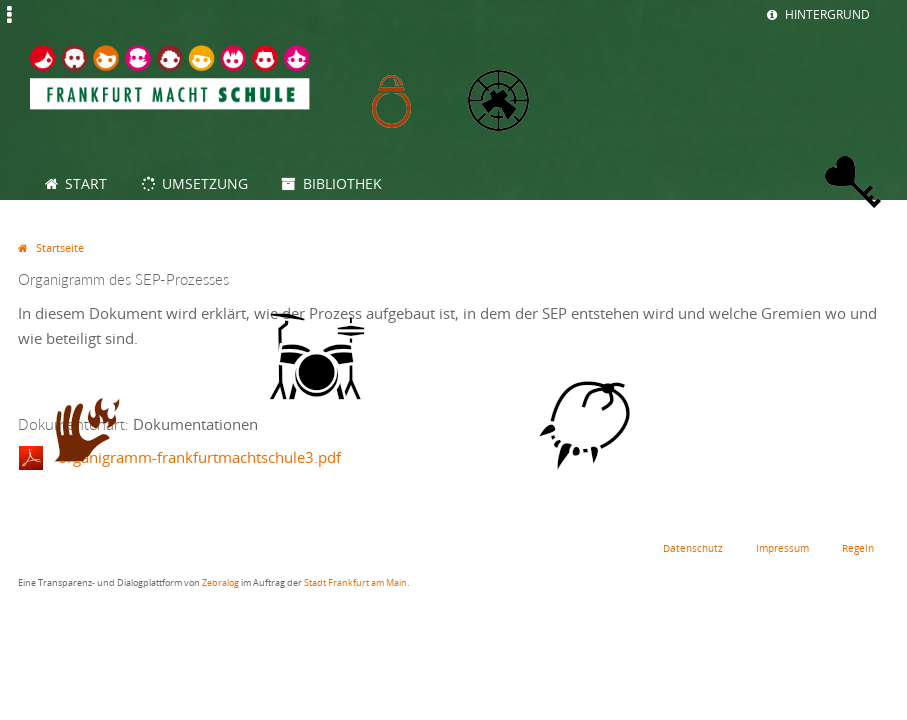  I want to click on cast a fire spell or ability, so click(87, 428).